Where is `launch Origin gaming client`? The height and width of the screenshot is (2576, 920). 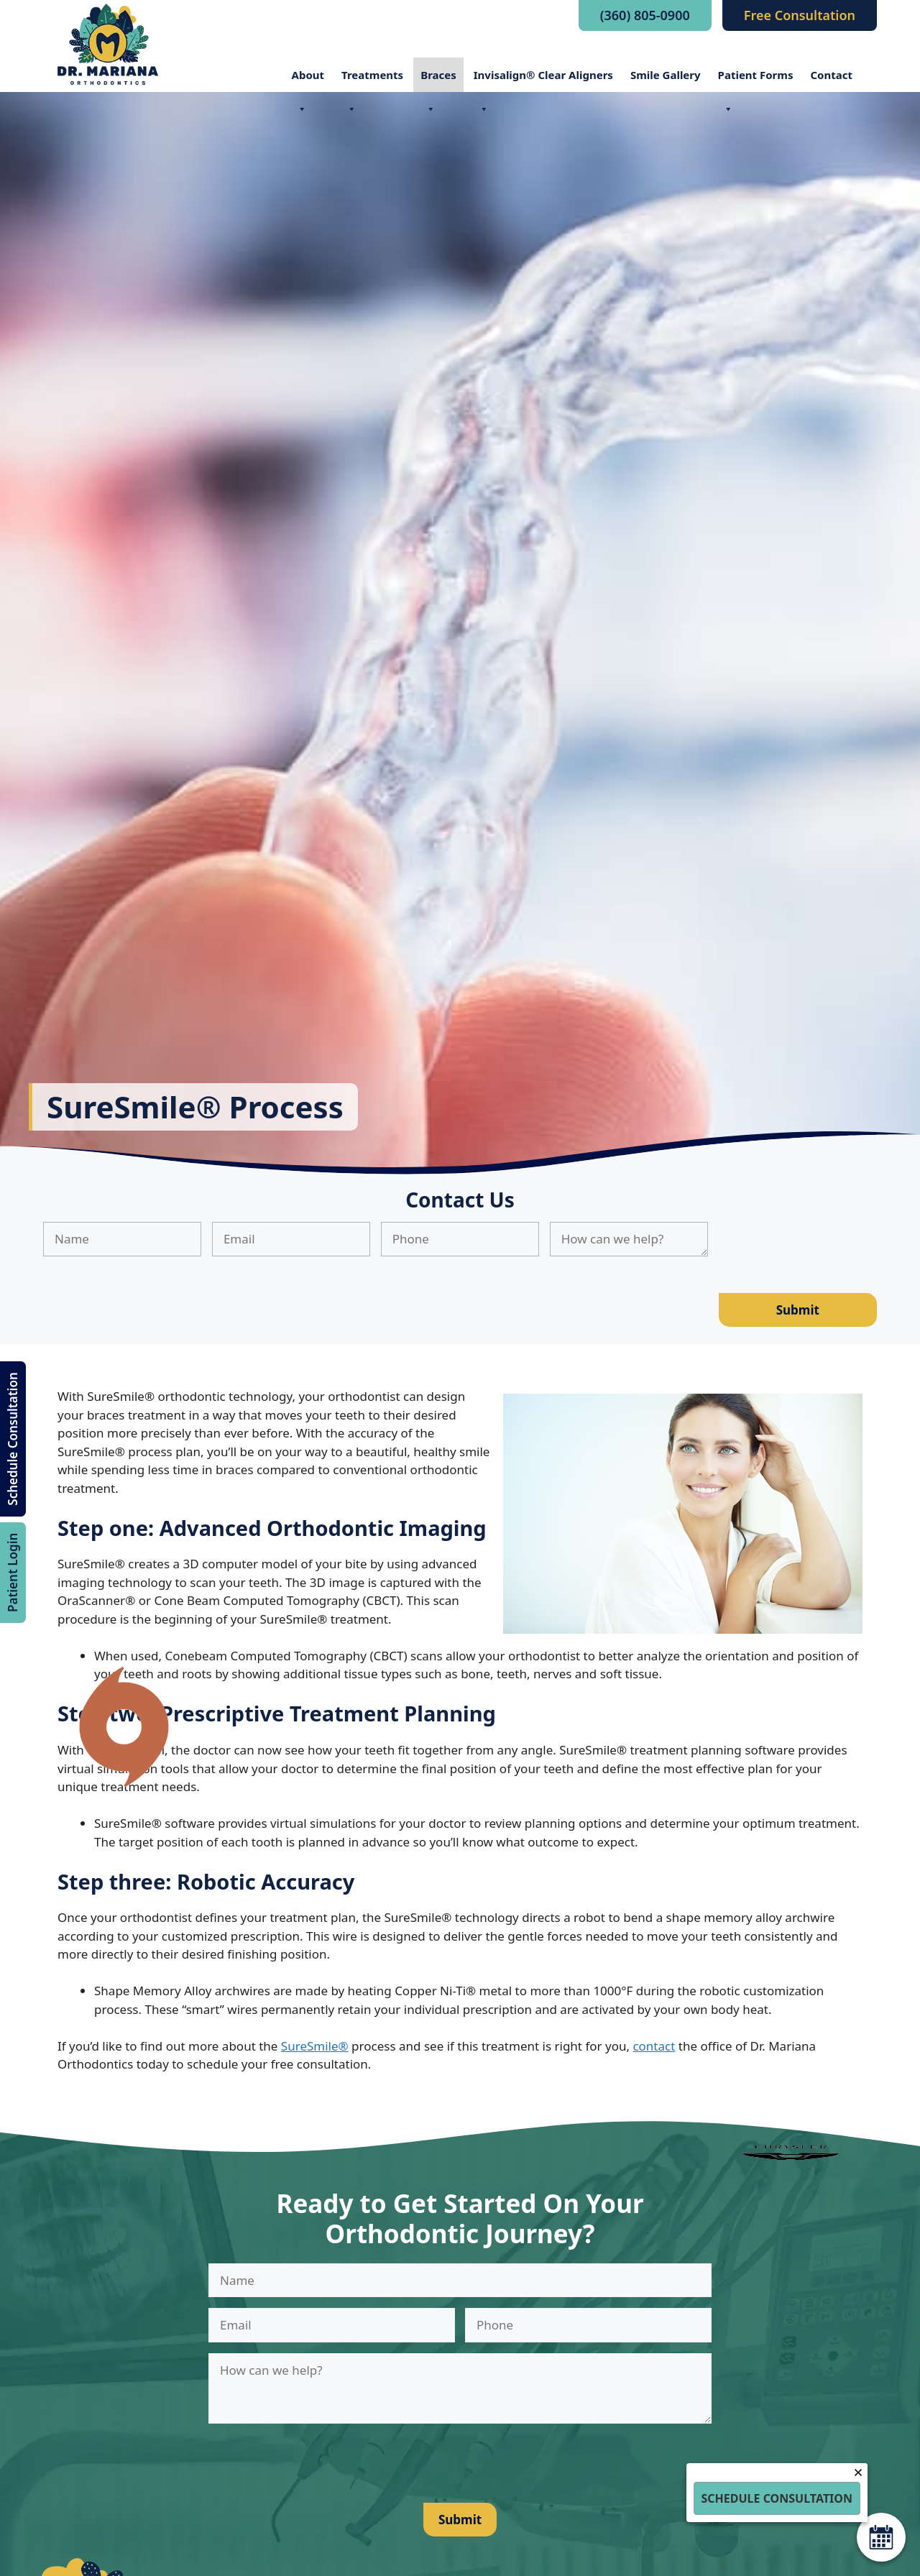 launch Origin gaming client is located at coordinates (124, 1726).